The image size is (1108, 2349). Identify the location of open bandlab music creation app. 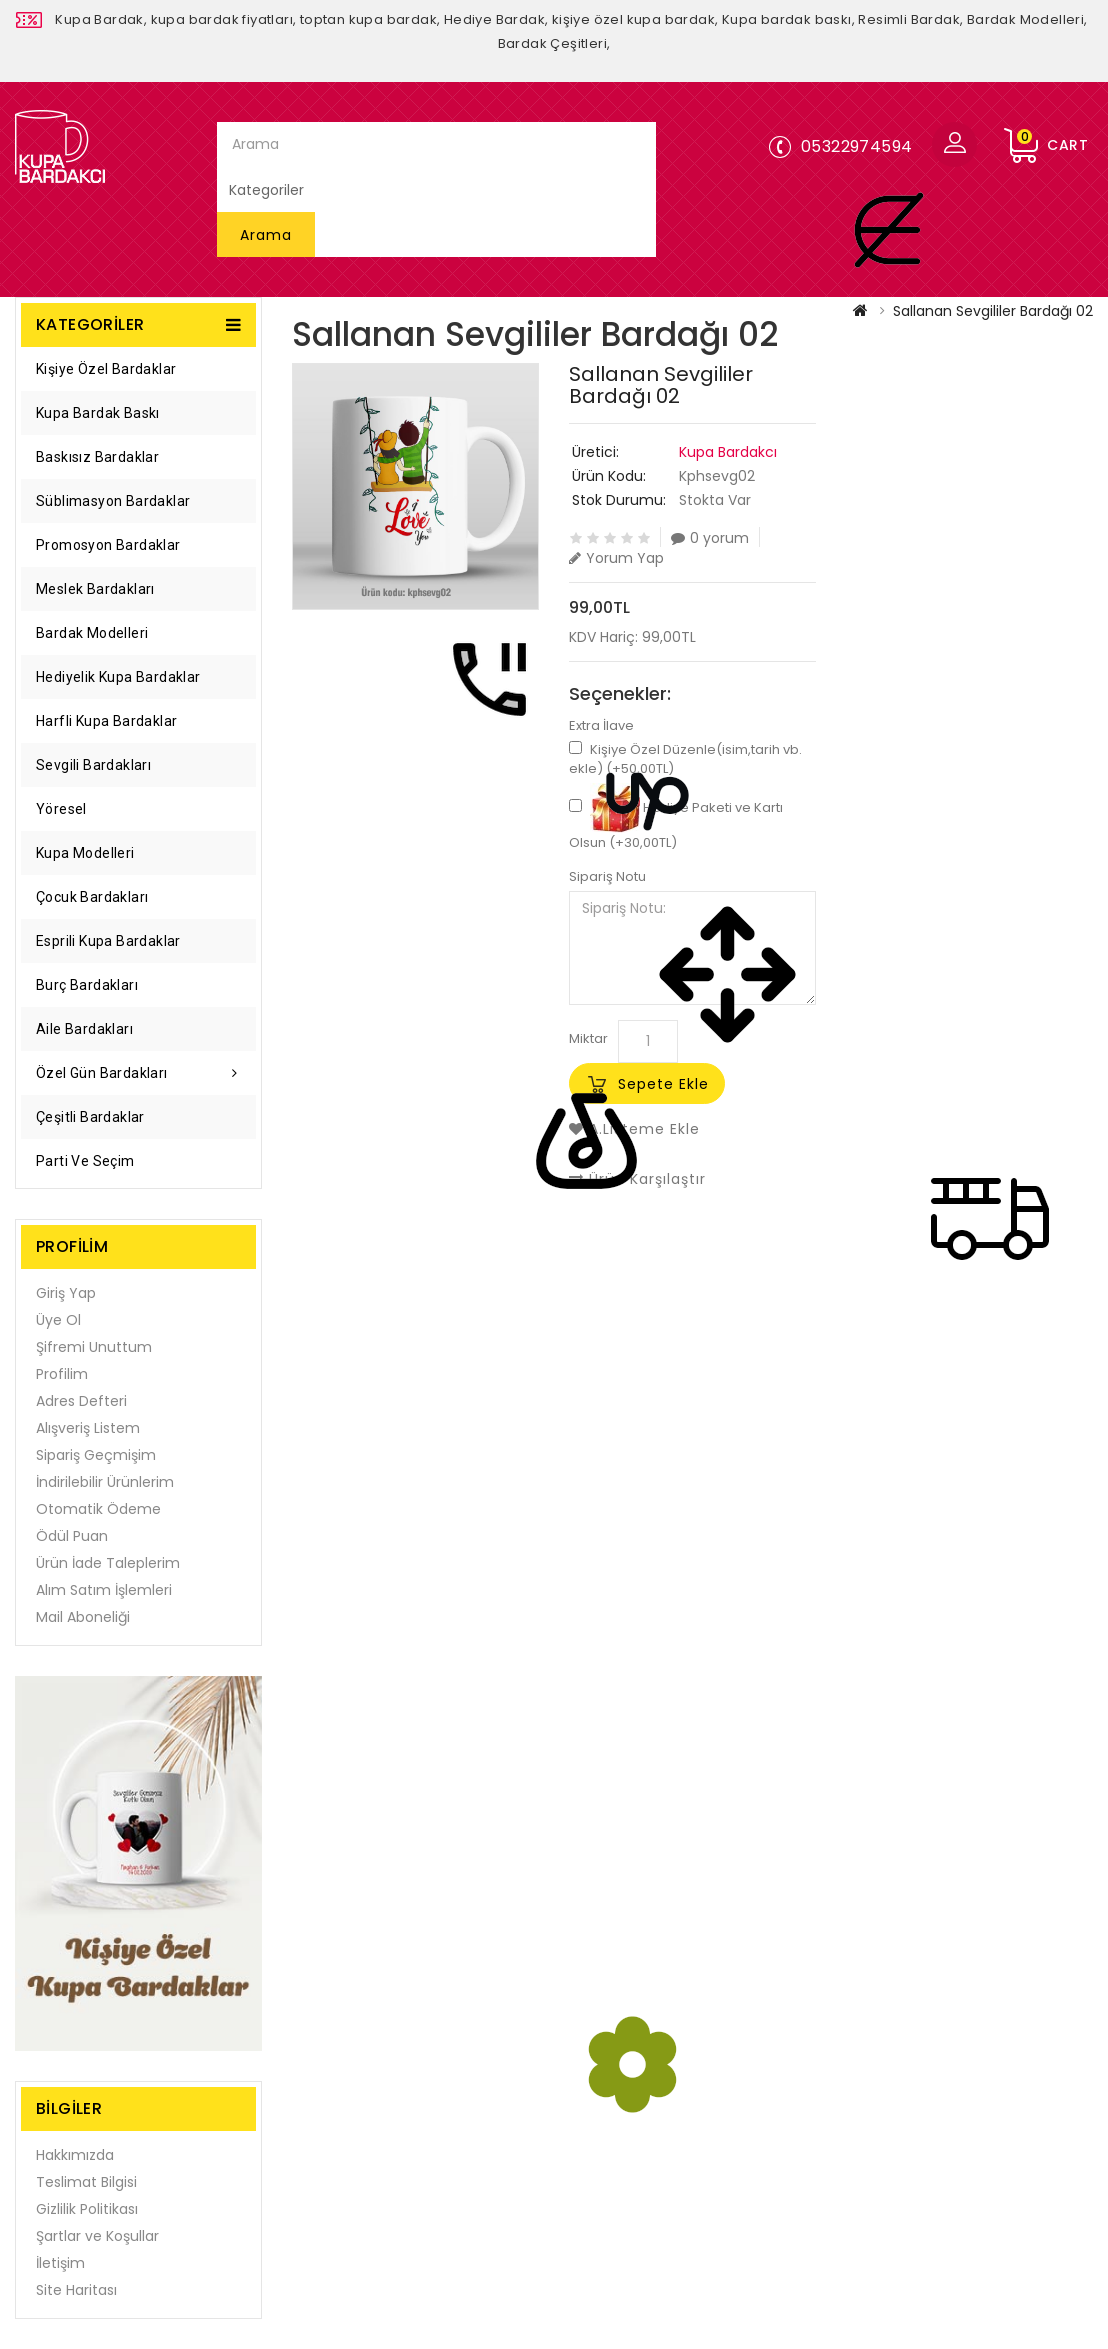
(586, 1138).